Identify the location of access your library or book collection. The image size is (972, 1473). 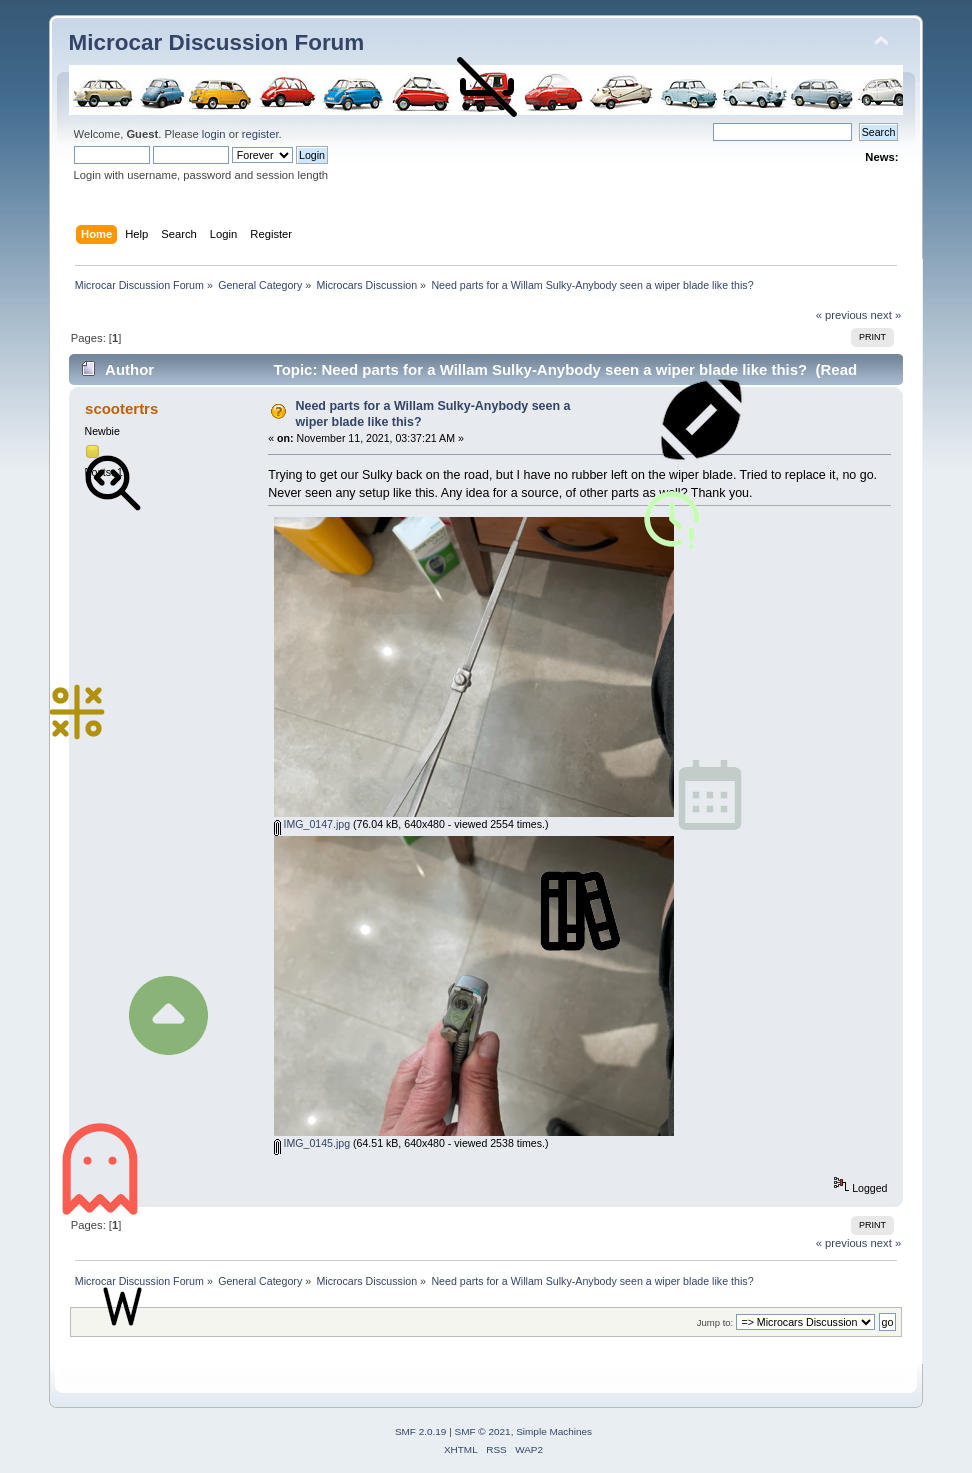
(576, 911).